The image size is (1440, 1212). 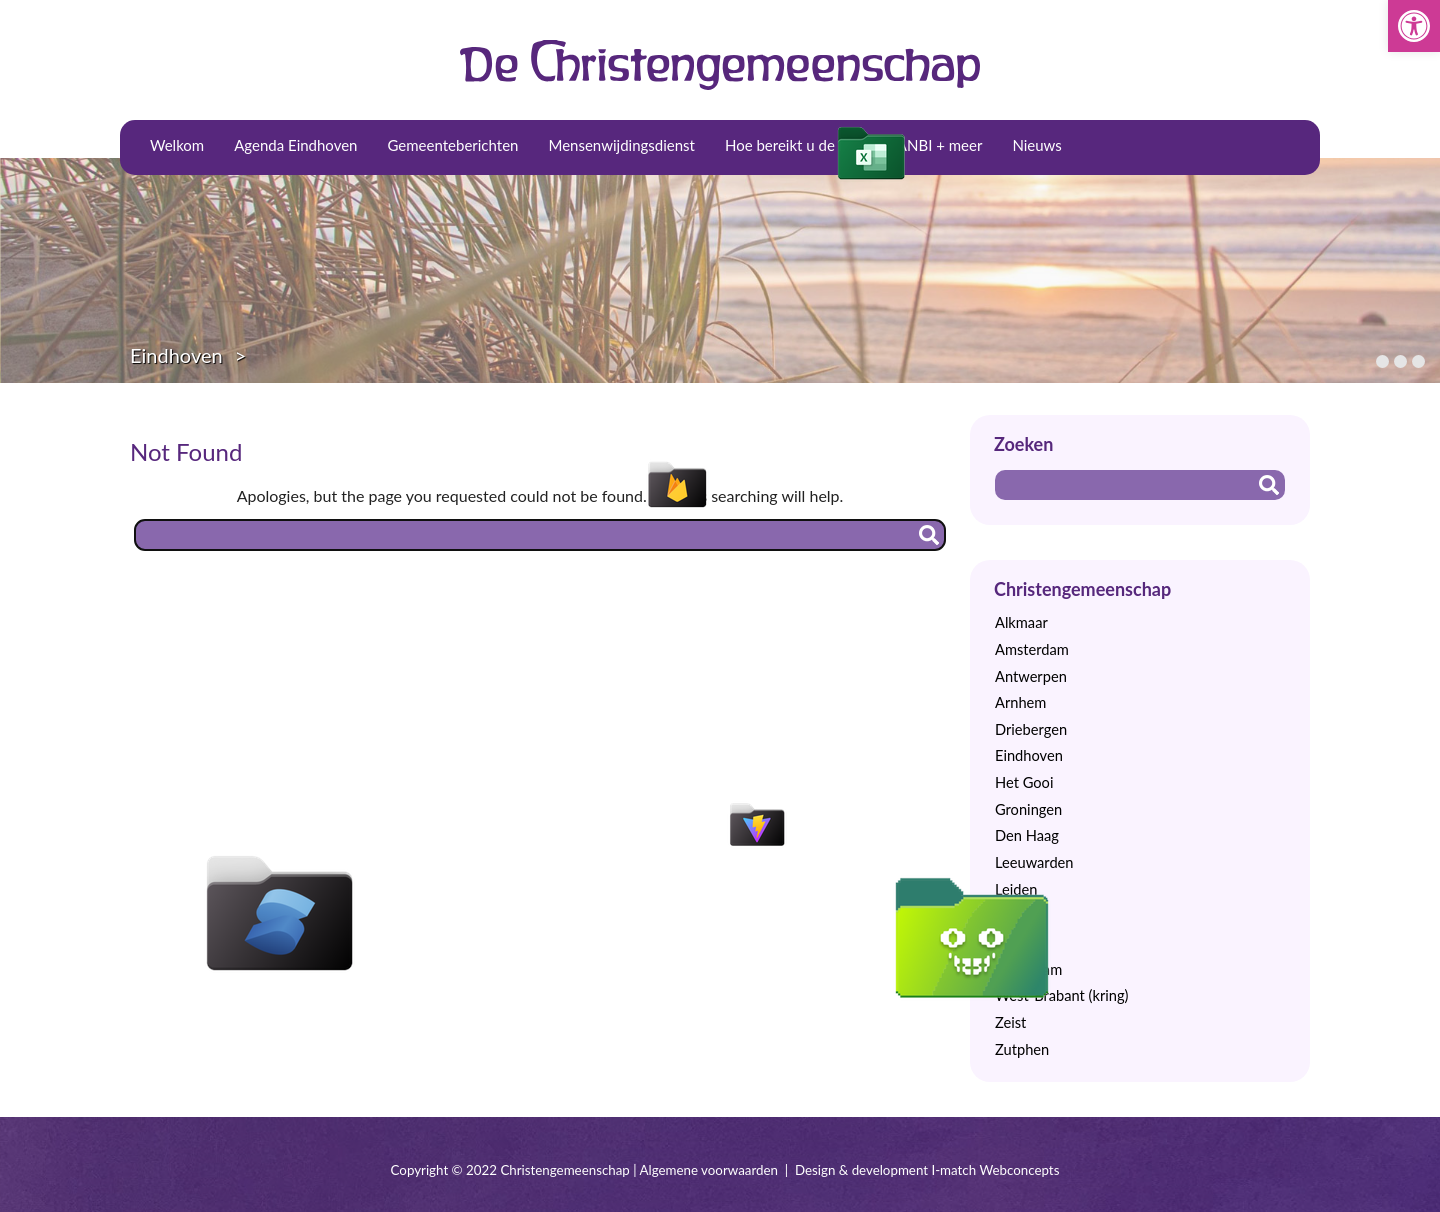 I want to click on open folder containing excel spreadsheets, so click(x=871, y=155).